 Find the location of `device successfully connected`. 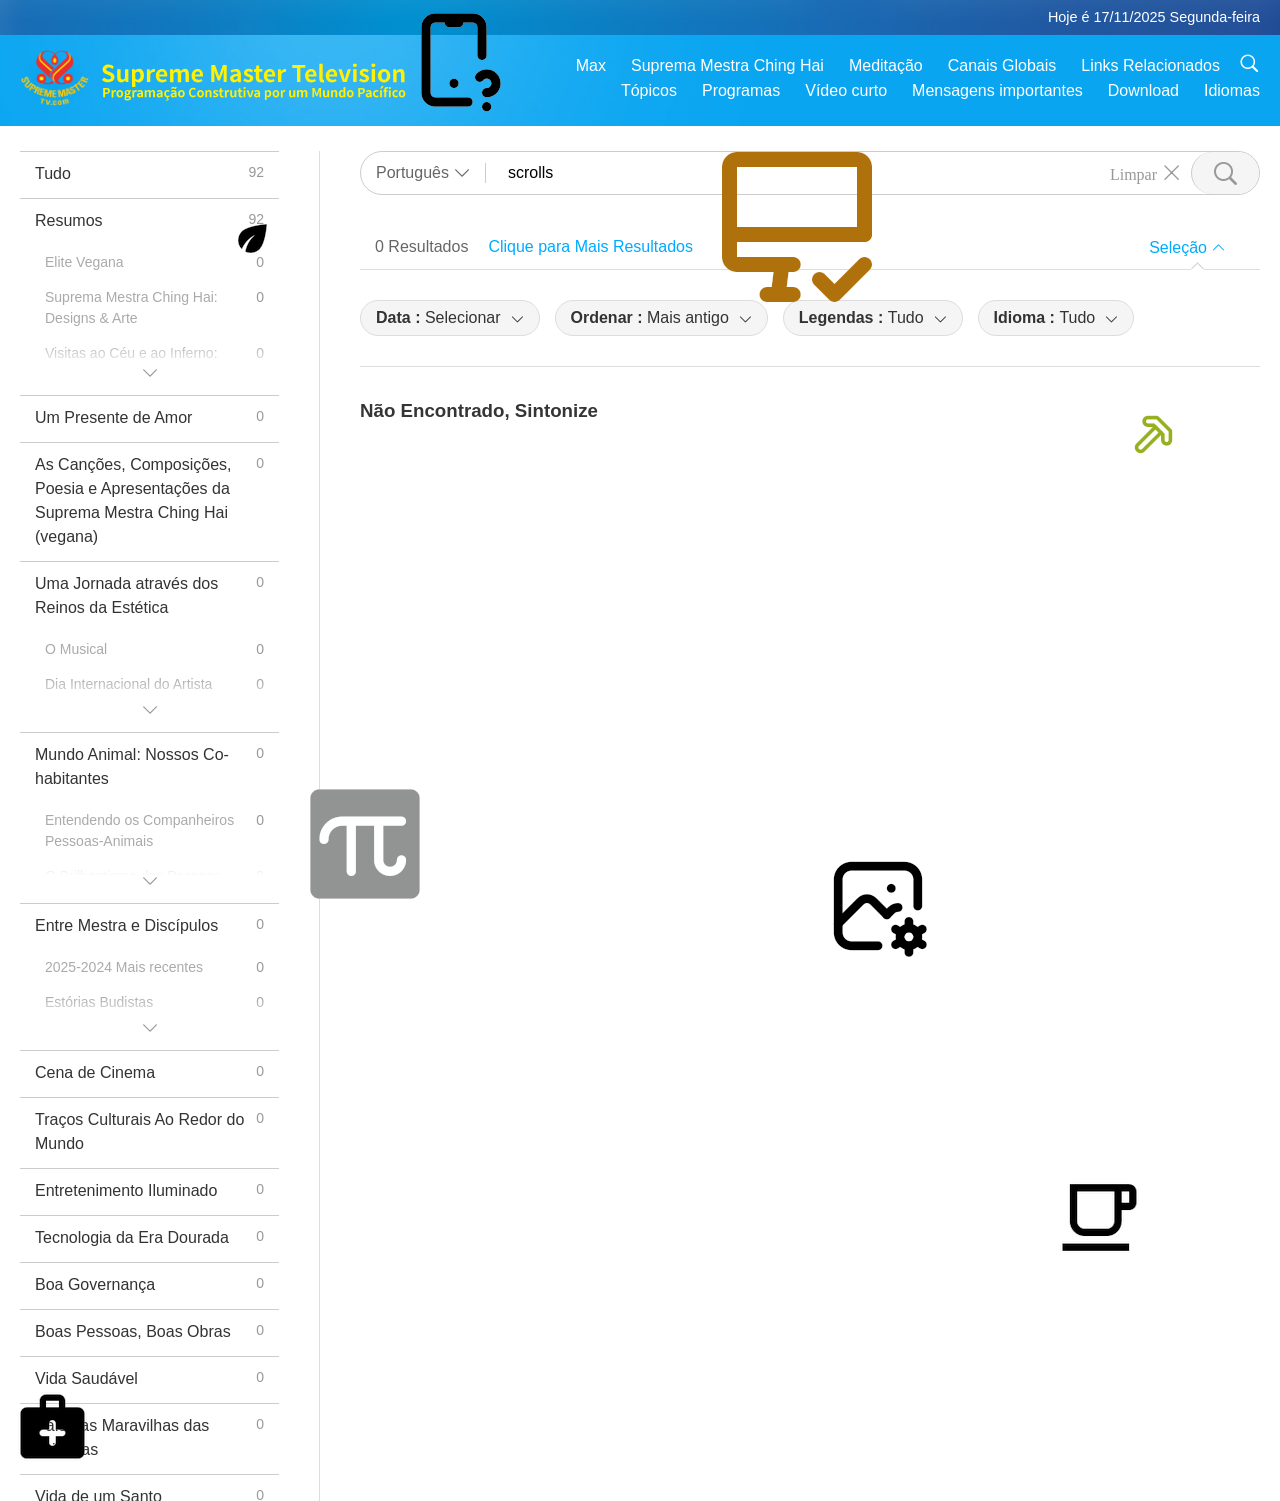

device successfully connected is located at coordinates (797, 227).